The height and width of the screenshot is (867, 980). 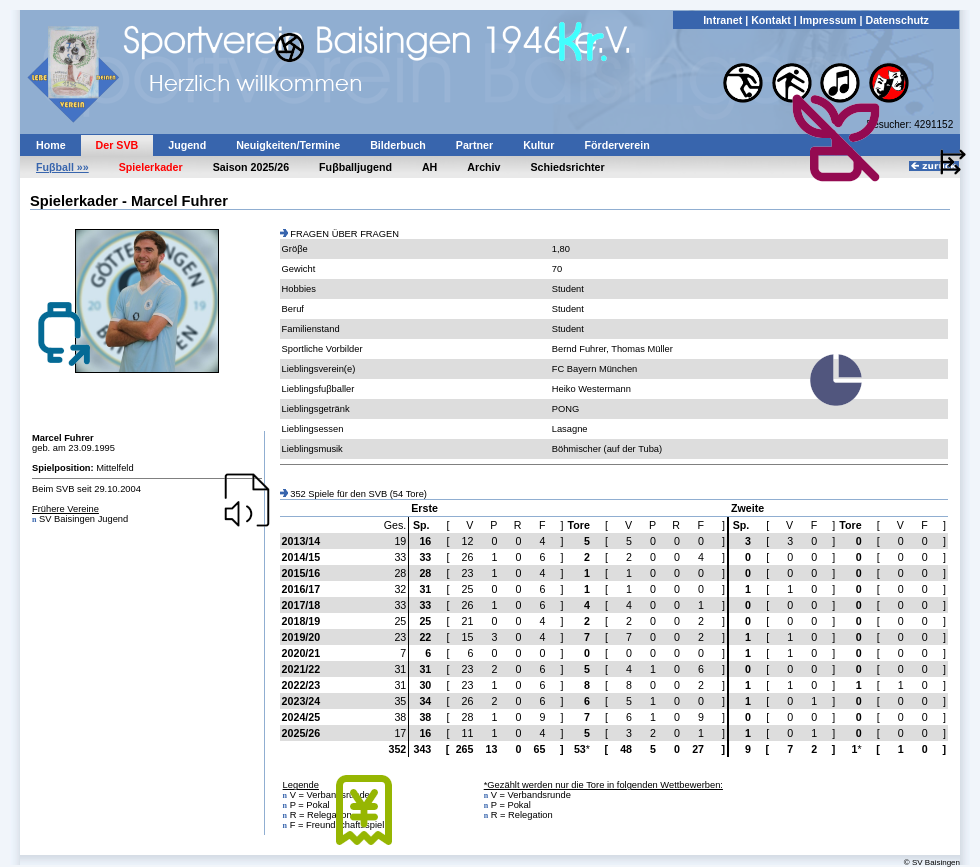 I want to click on share content from your smartwatch, so click(x=59, y=332).